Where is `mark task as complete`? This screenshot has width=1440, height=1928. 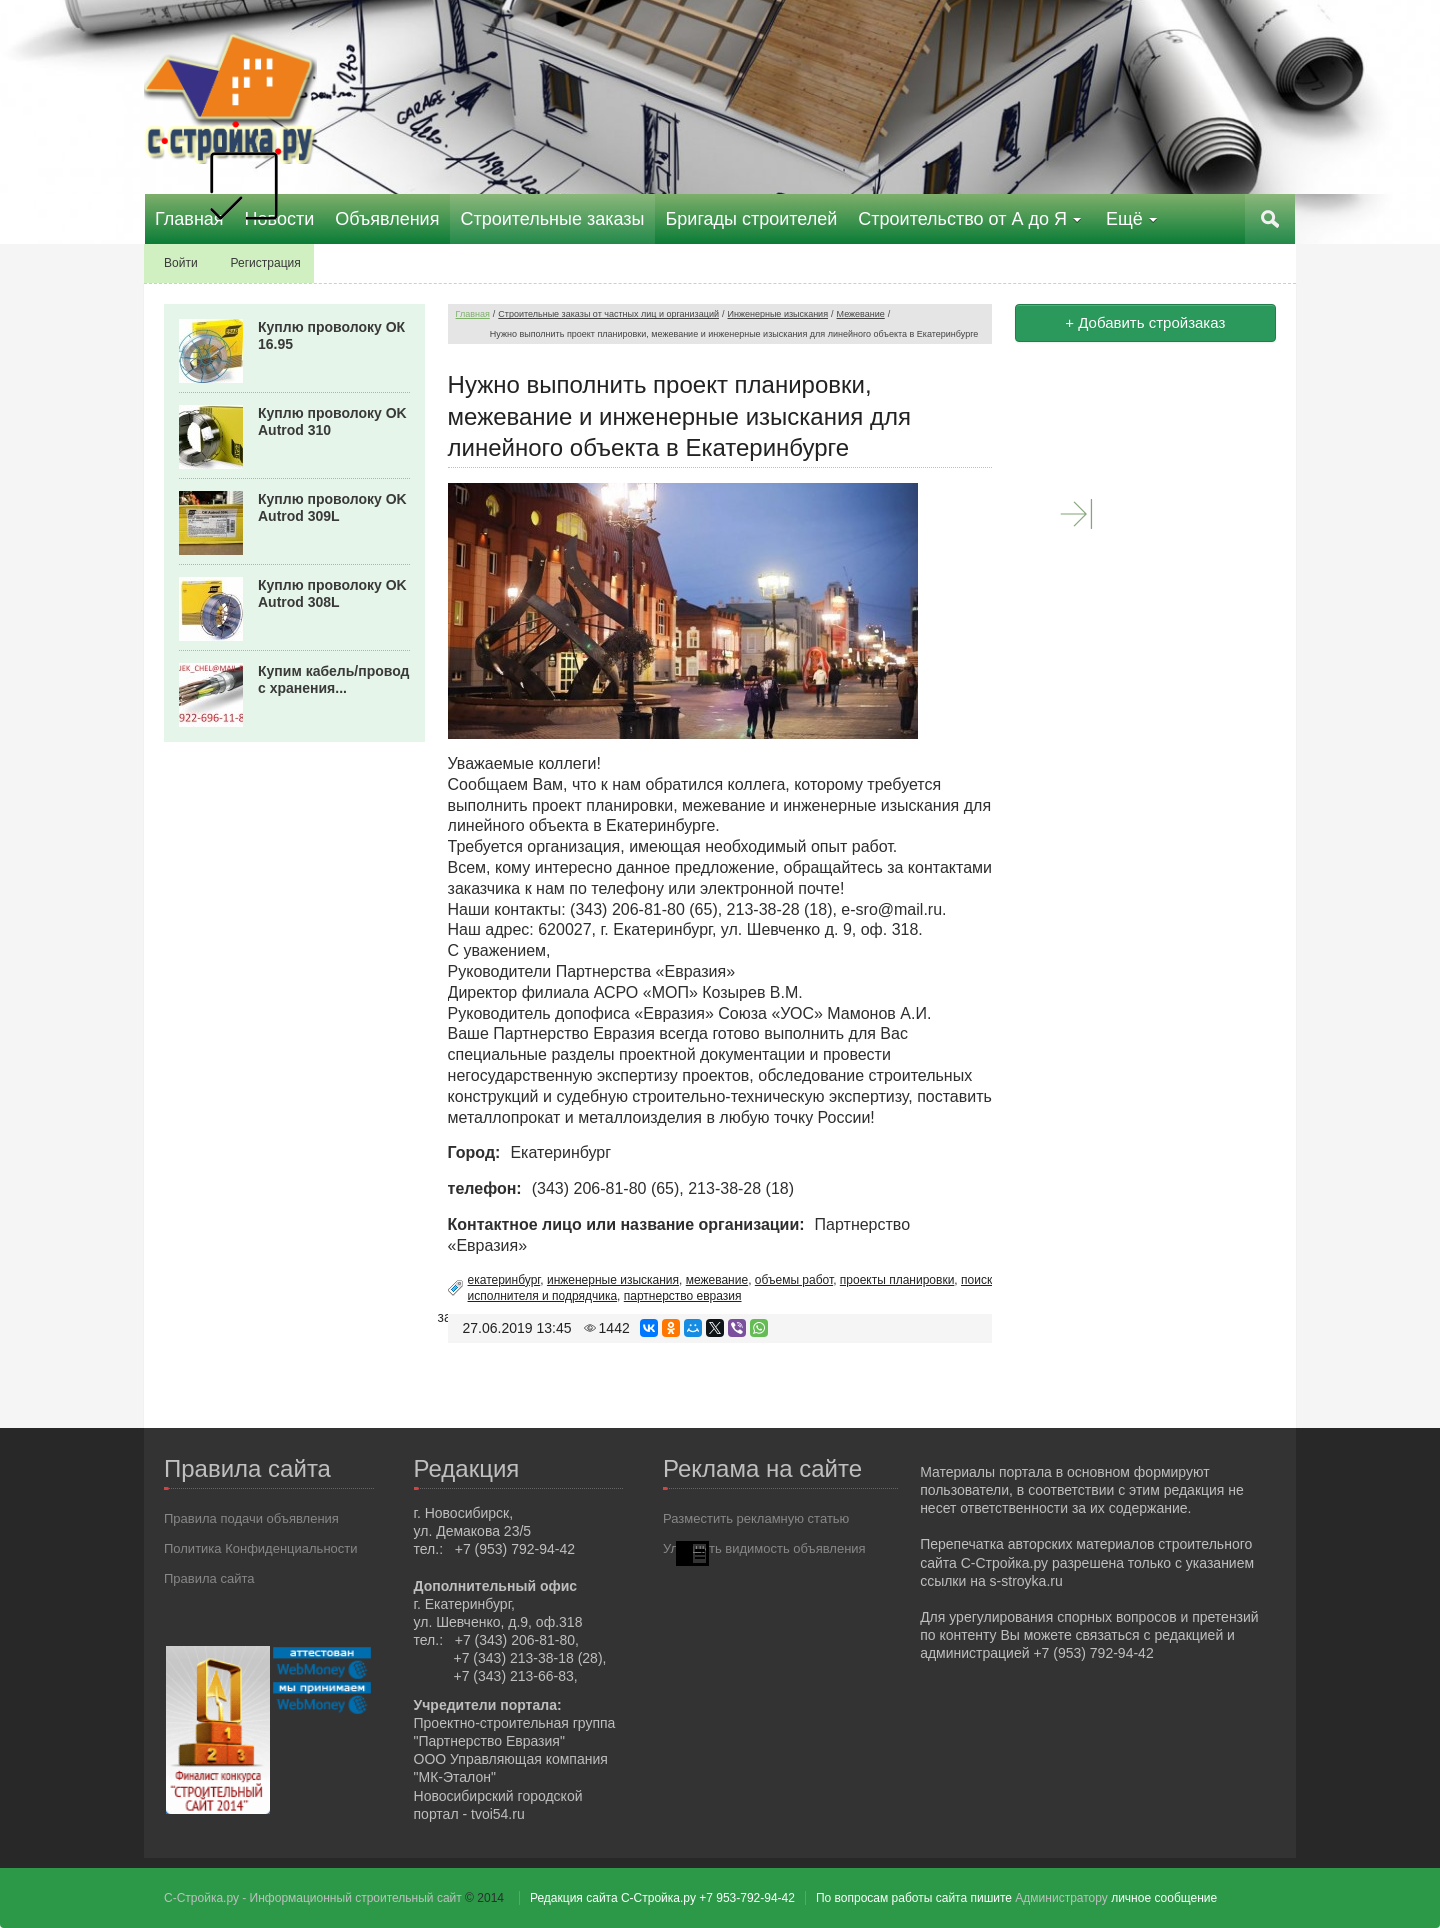 mark task as complete is located at coordinates (244, 186).